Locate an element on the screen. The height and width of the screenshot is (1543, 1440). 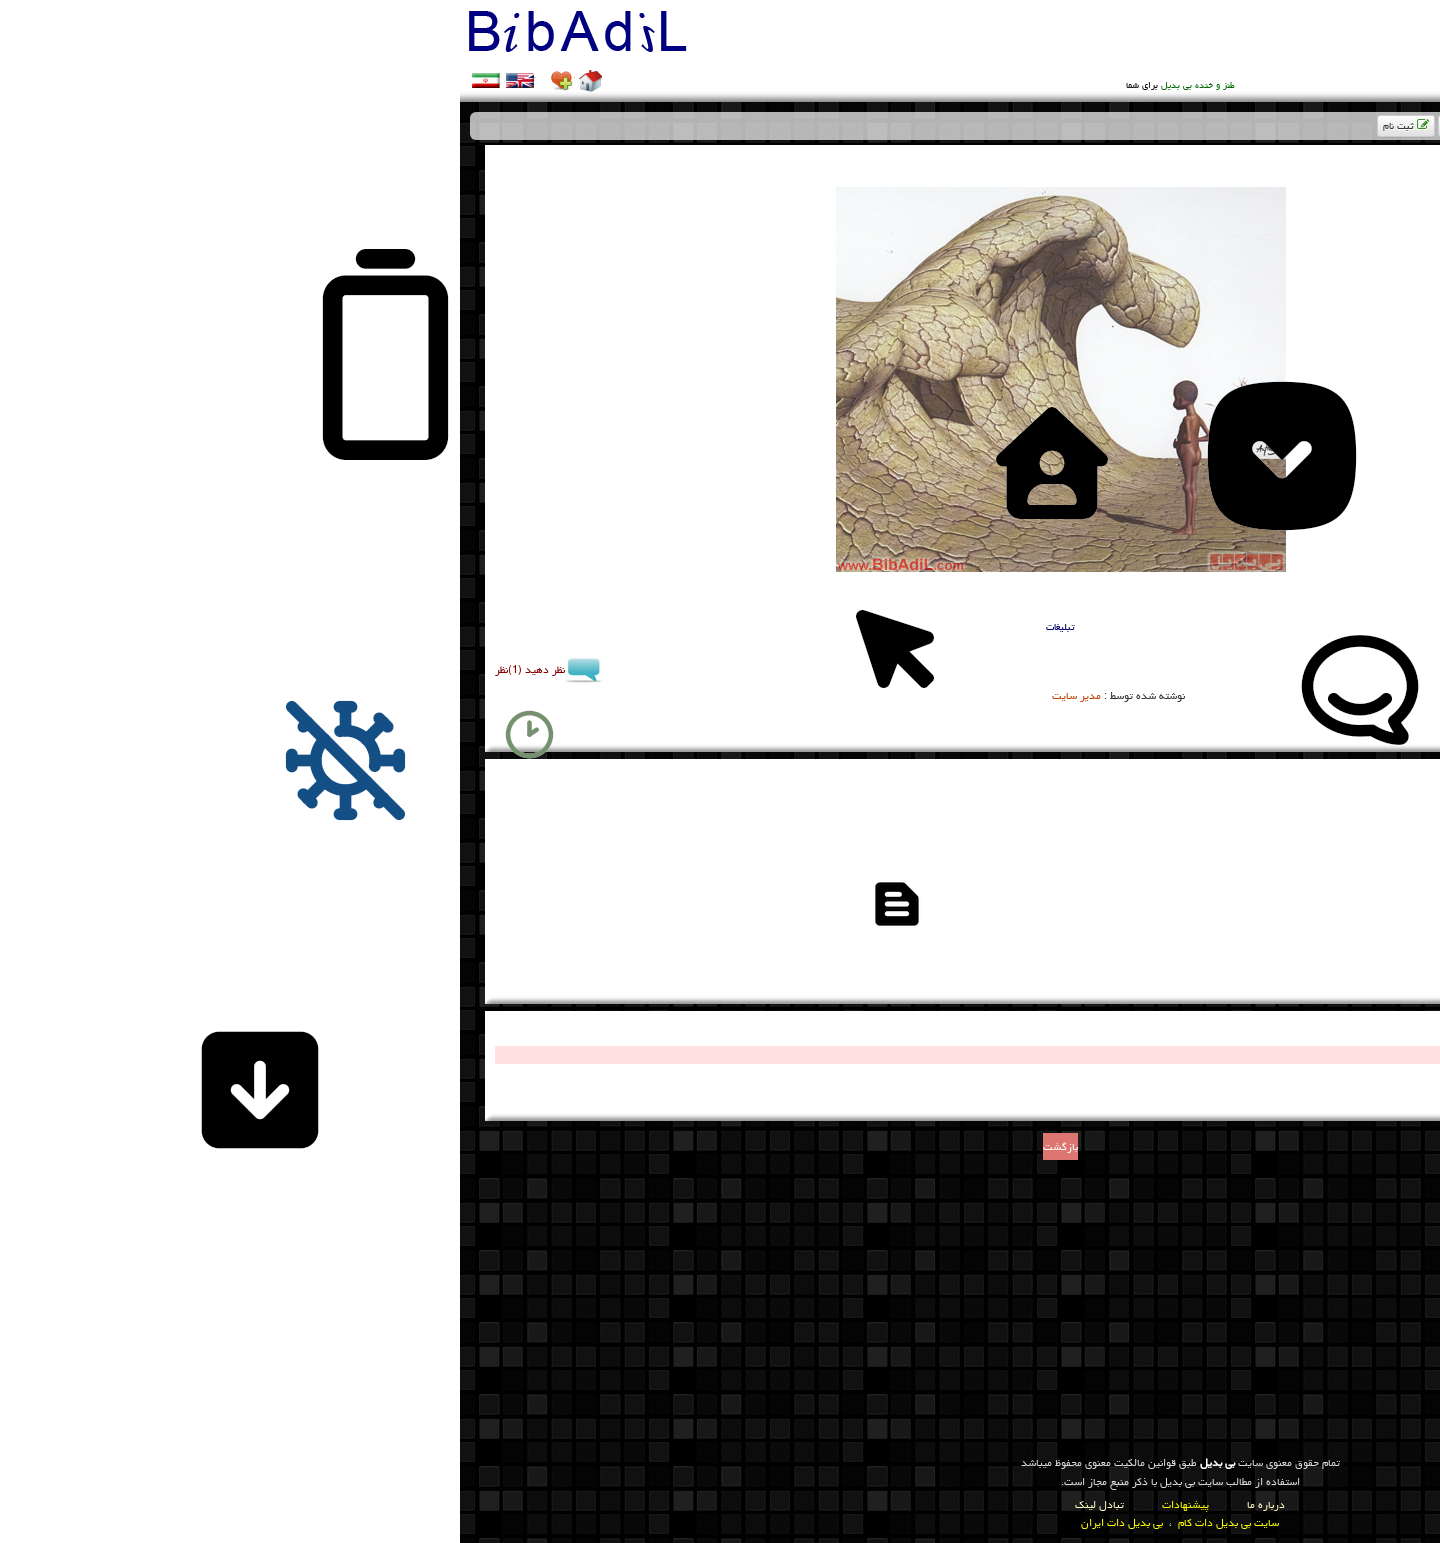
view your home profile is located at coordinates (1052, 463).